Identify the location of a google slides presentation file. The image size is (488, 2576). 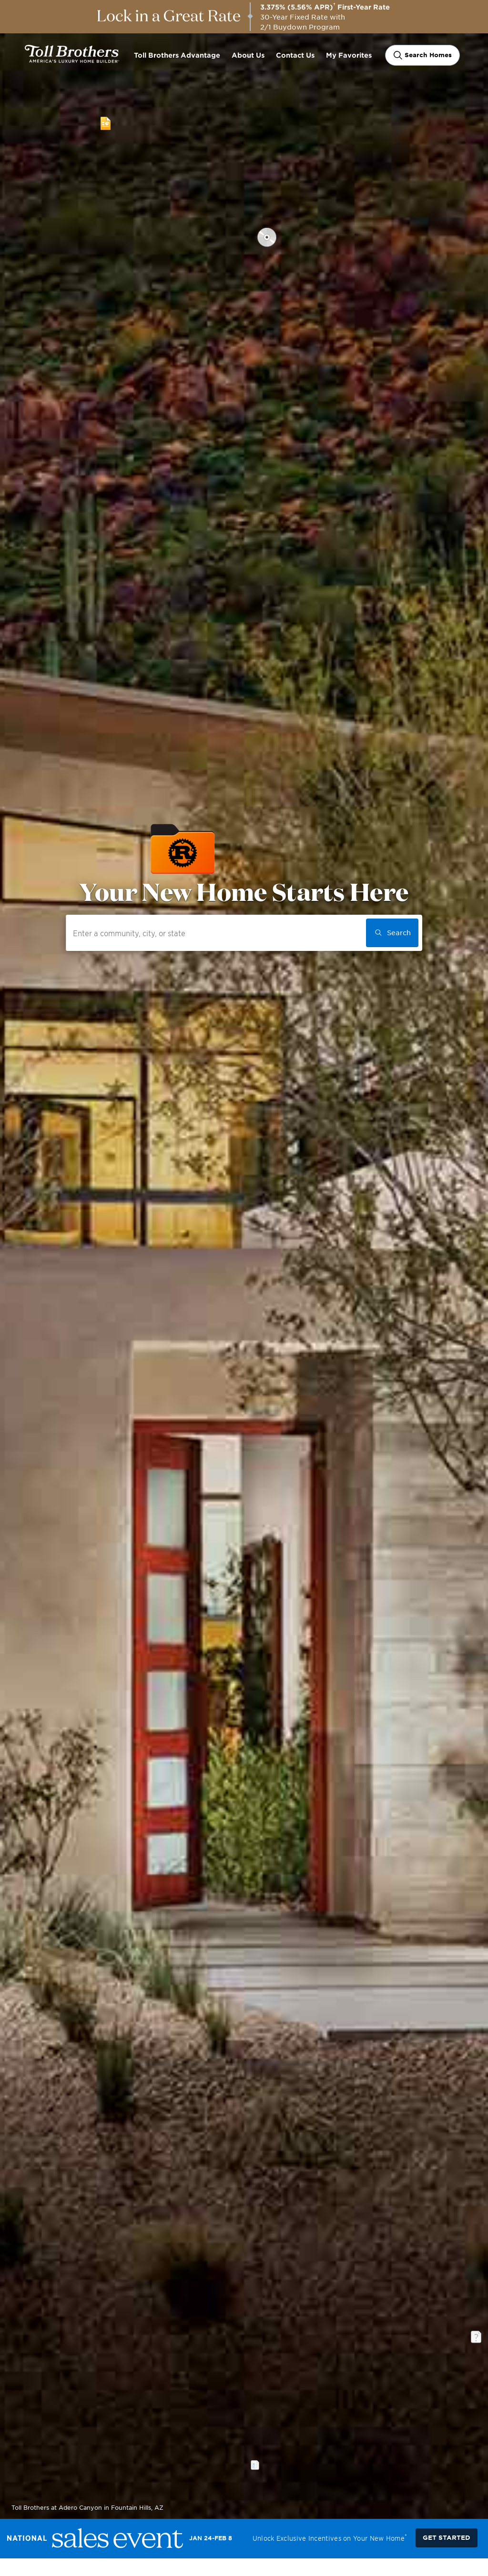
(105, 123).